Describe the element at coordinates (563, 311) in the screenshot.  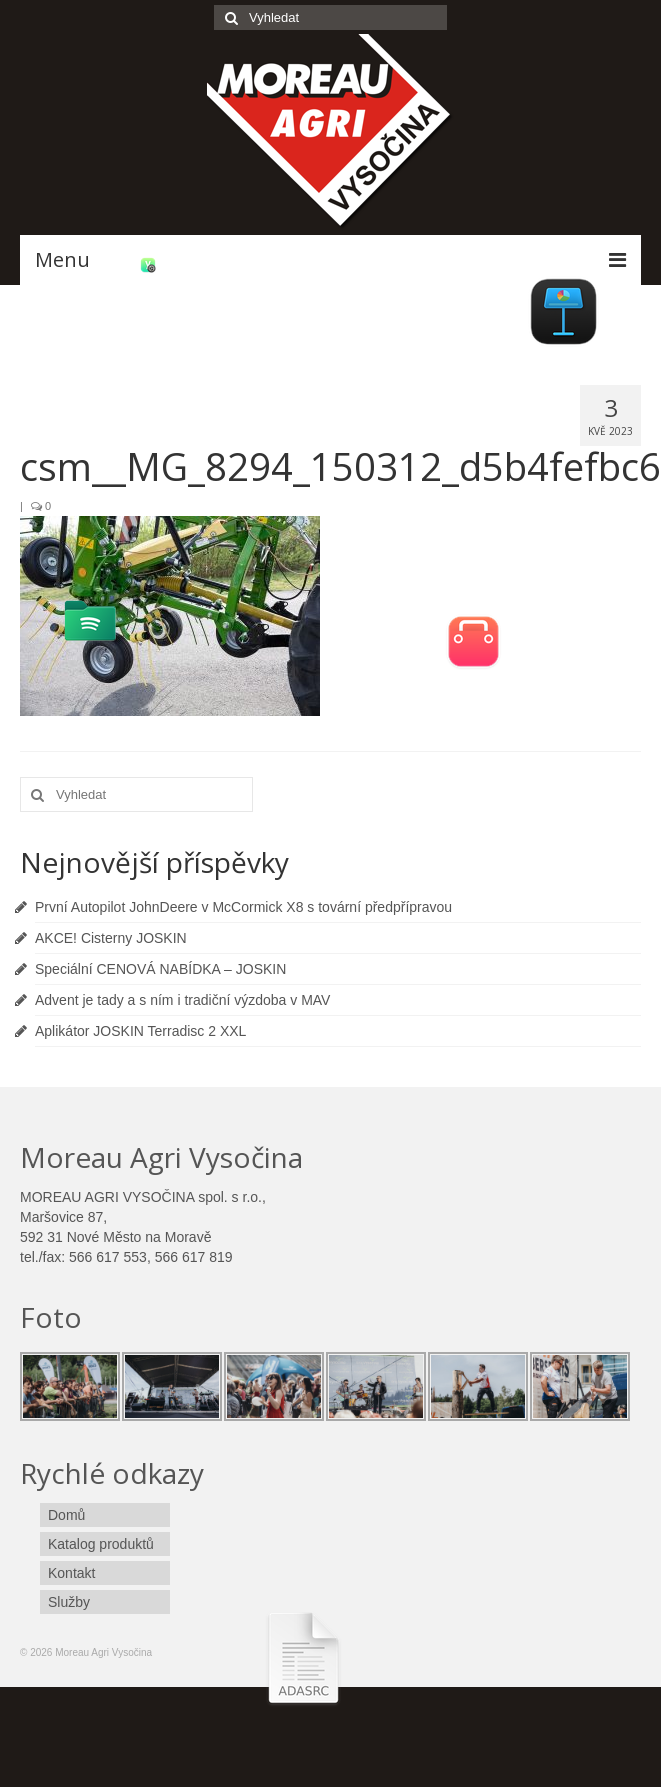
I see `open keynote to create or edit presentations` at that location.